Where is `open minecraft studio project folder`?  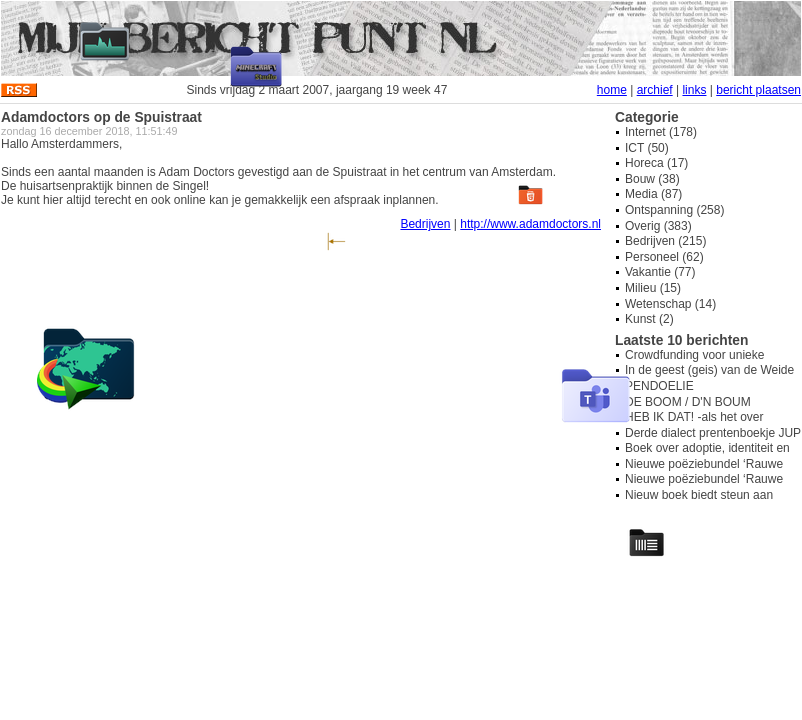
open minecraft studio project folder is located at coordinates (256, 68).